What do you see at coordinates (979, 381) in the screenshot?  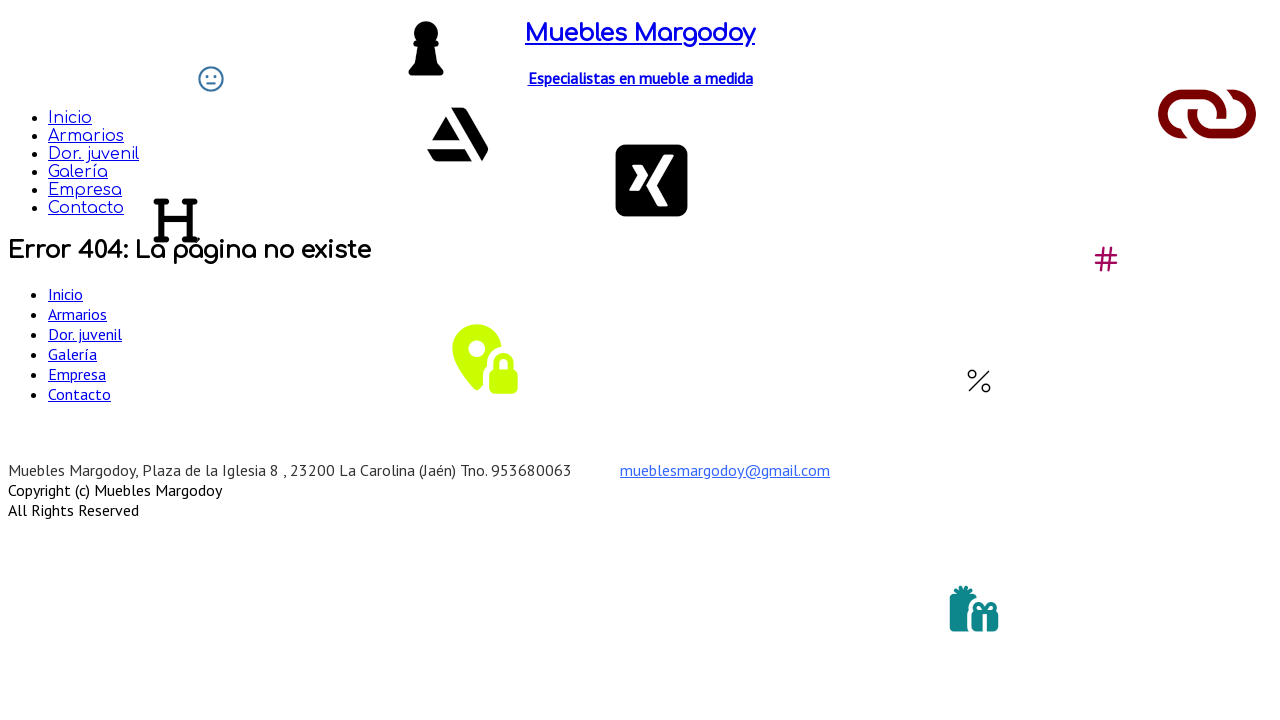 I see `view or apply a discount` at bounding box center [979, 381].